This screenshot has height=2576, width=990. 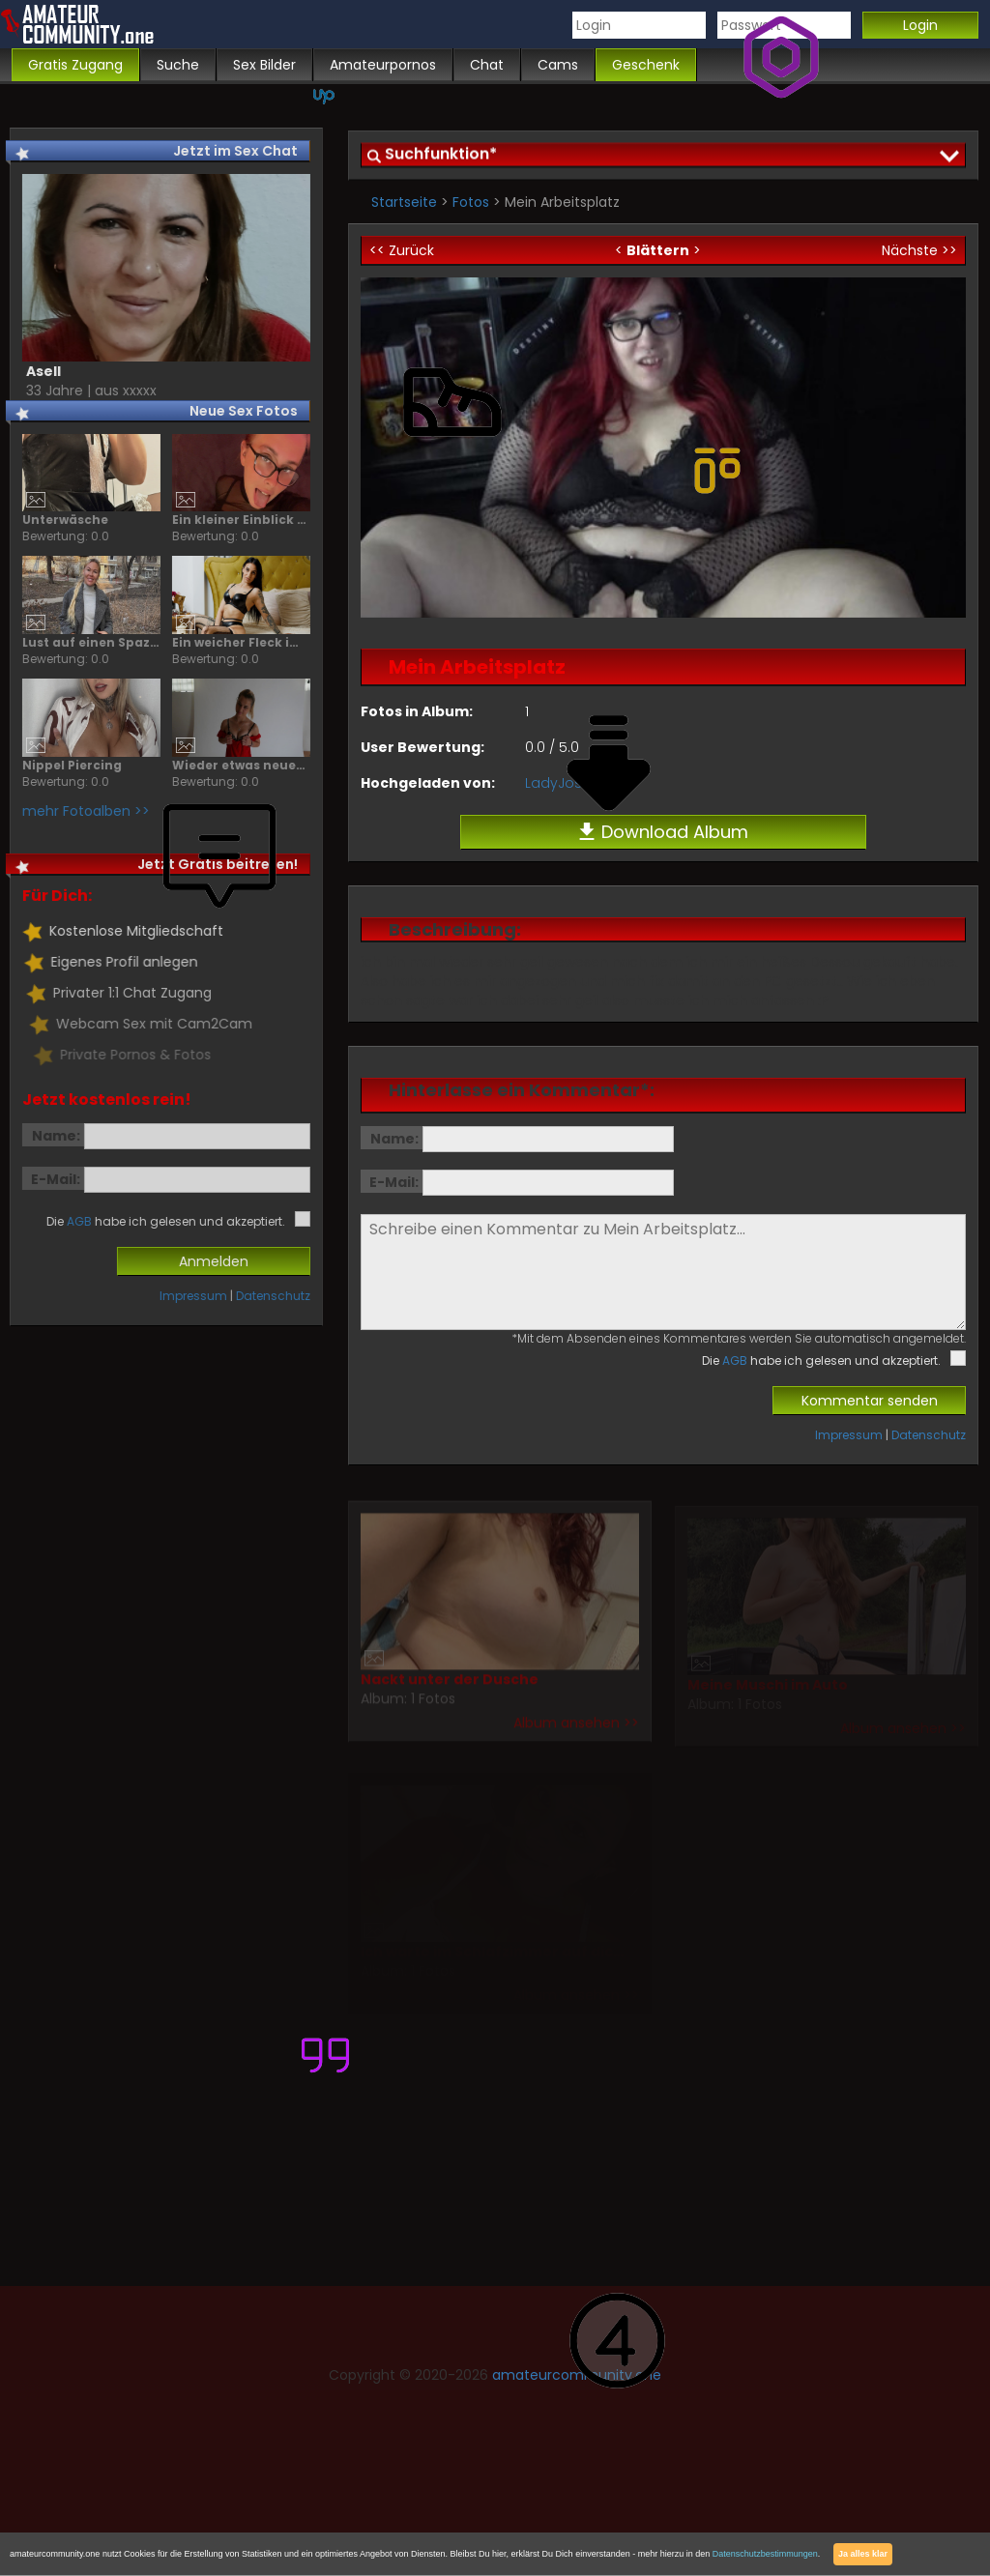 What do you see at coordinates (717, 471) in the screenshot?
I see `switch to kanban board view` at bounding box center [717, 471].